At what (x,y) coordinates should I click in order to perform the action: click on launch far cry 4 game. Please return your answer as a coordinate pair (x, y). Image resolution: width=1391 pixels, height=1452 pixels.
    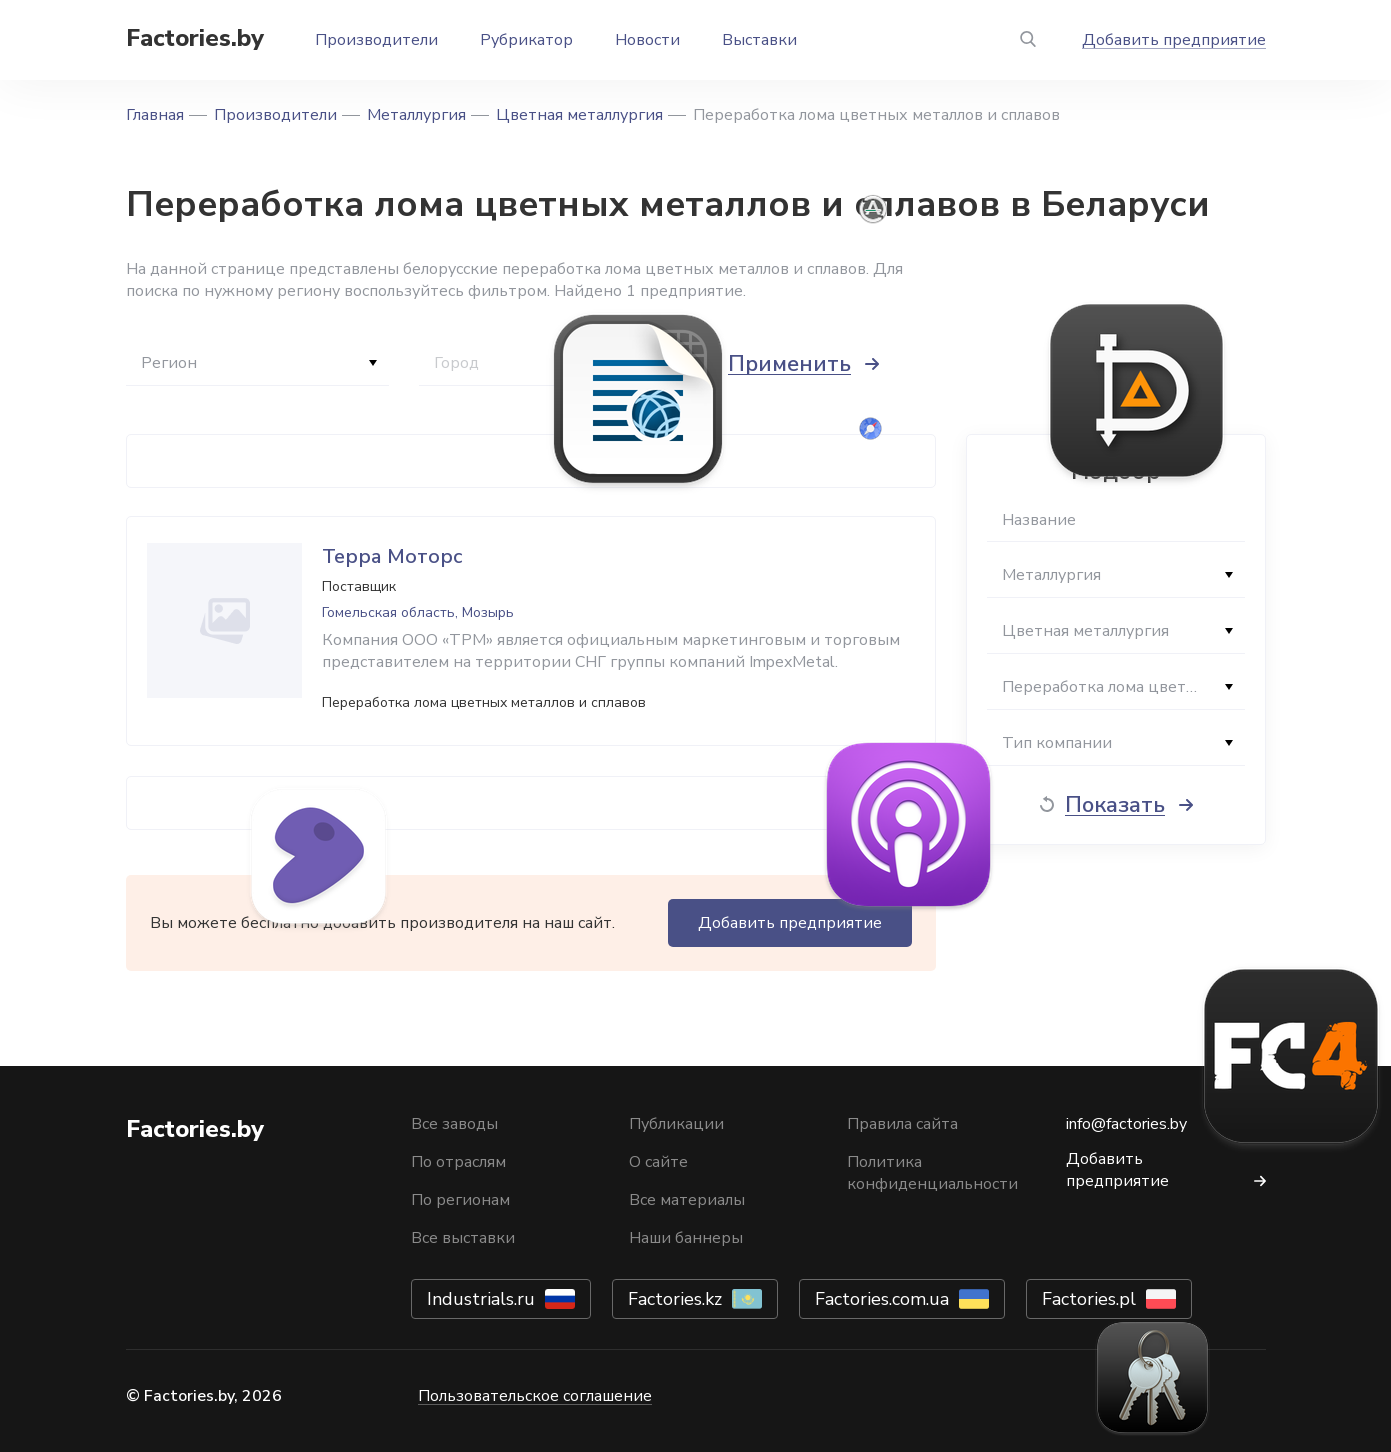
    Looking at the image, I should click on (1291, 1056).